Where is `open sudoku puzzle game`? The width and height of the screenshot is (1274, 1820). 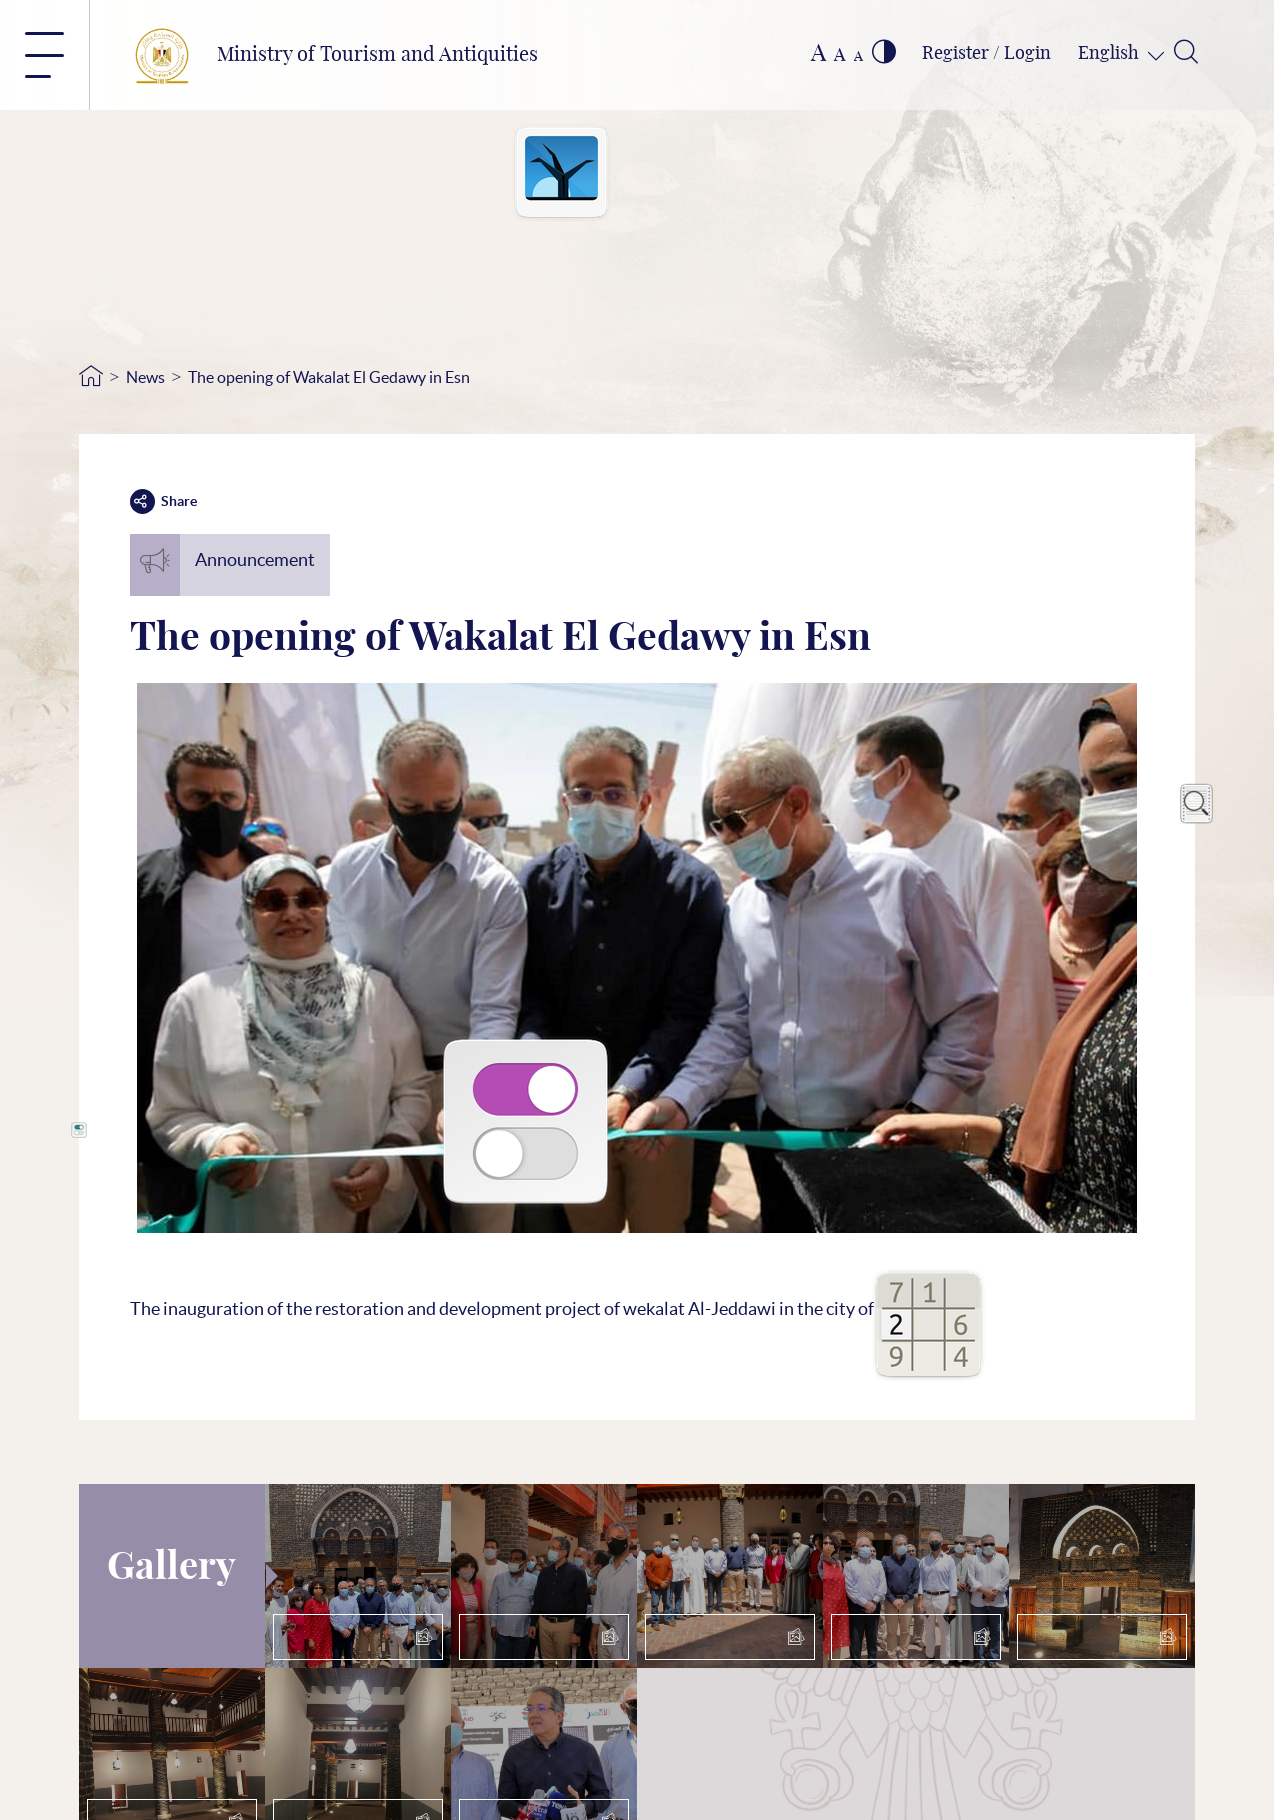 open sudoku puzzle game is located at coordinates (928, 1324).